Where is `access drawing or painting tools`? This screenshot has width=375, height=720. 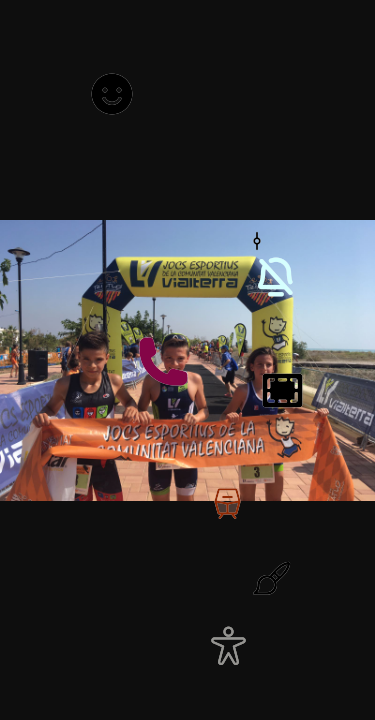 access drawing or painting tools is located at coordinates (273, 579).